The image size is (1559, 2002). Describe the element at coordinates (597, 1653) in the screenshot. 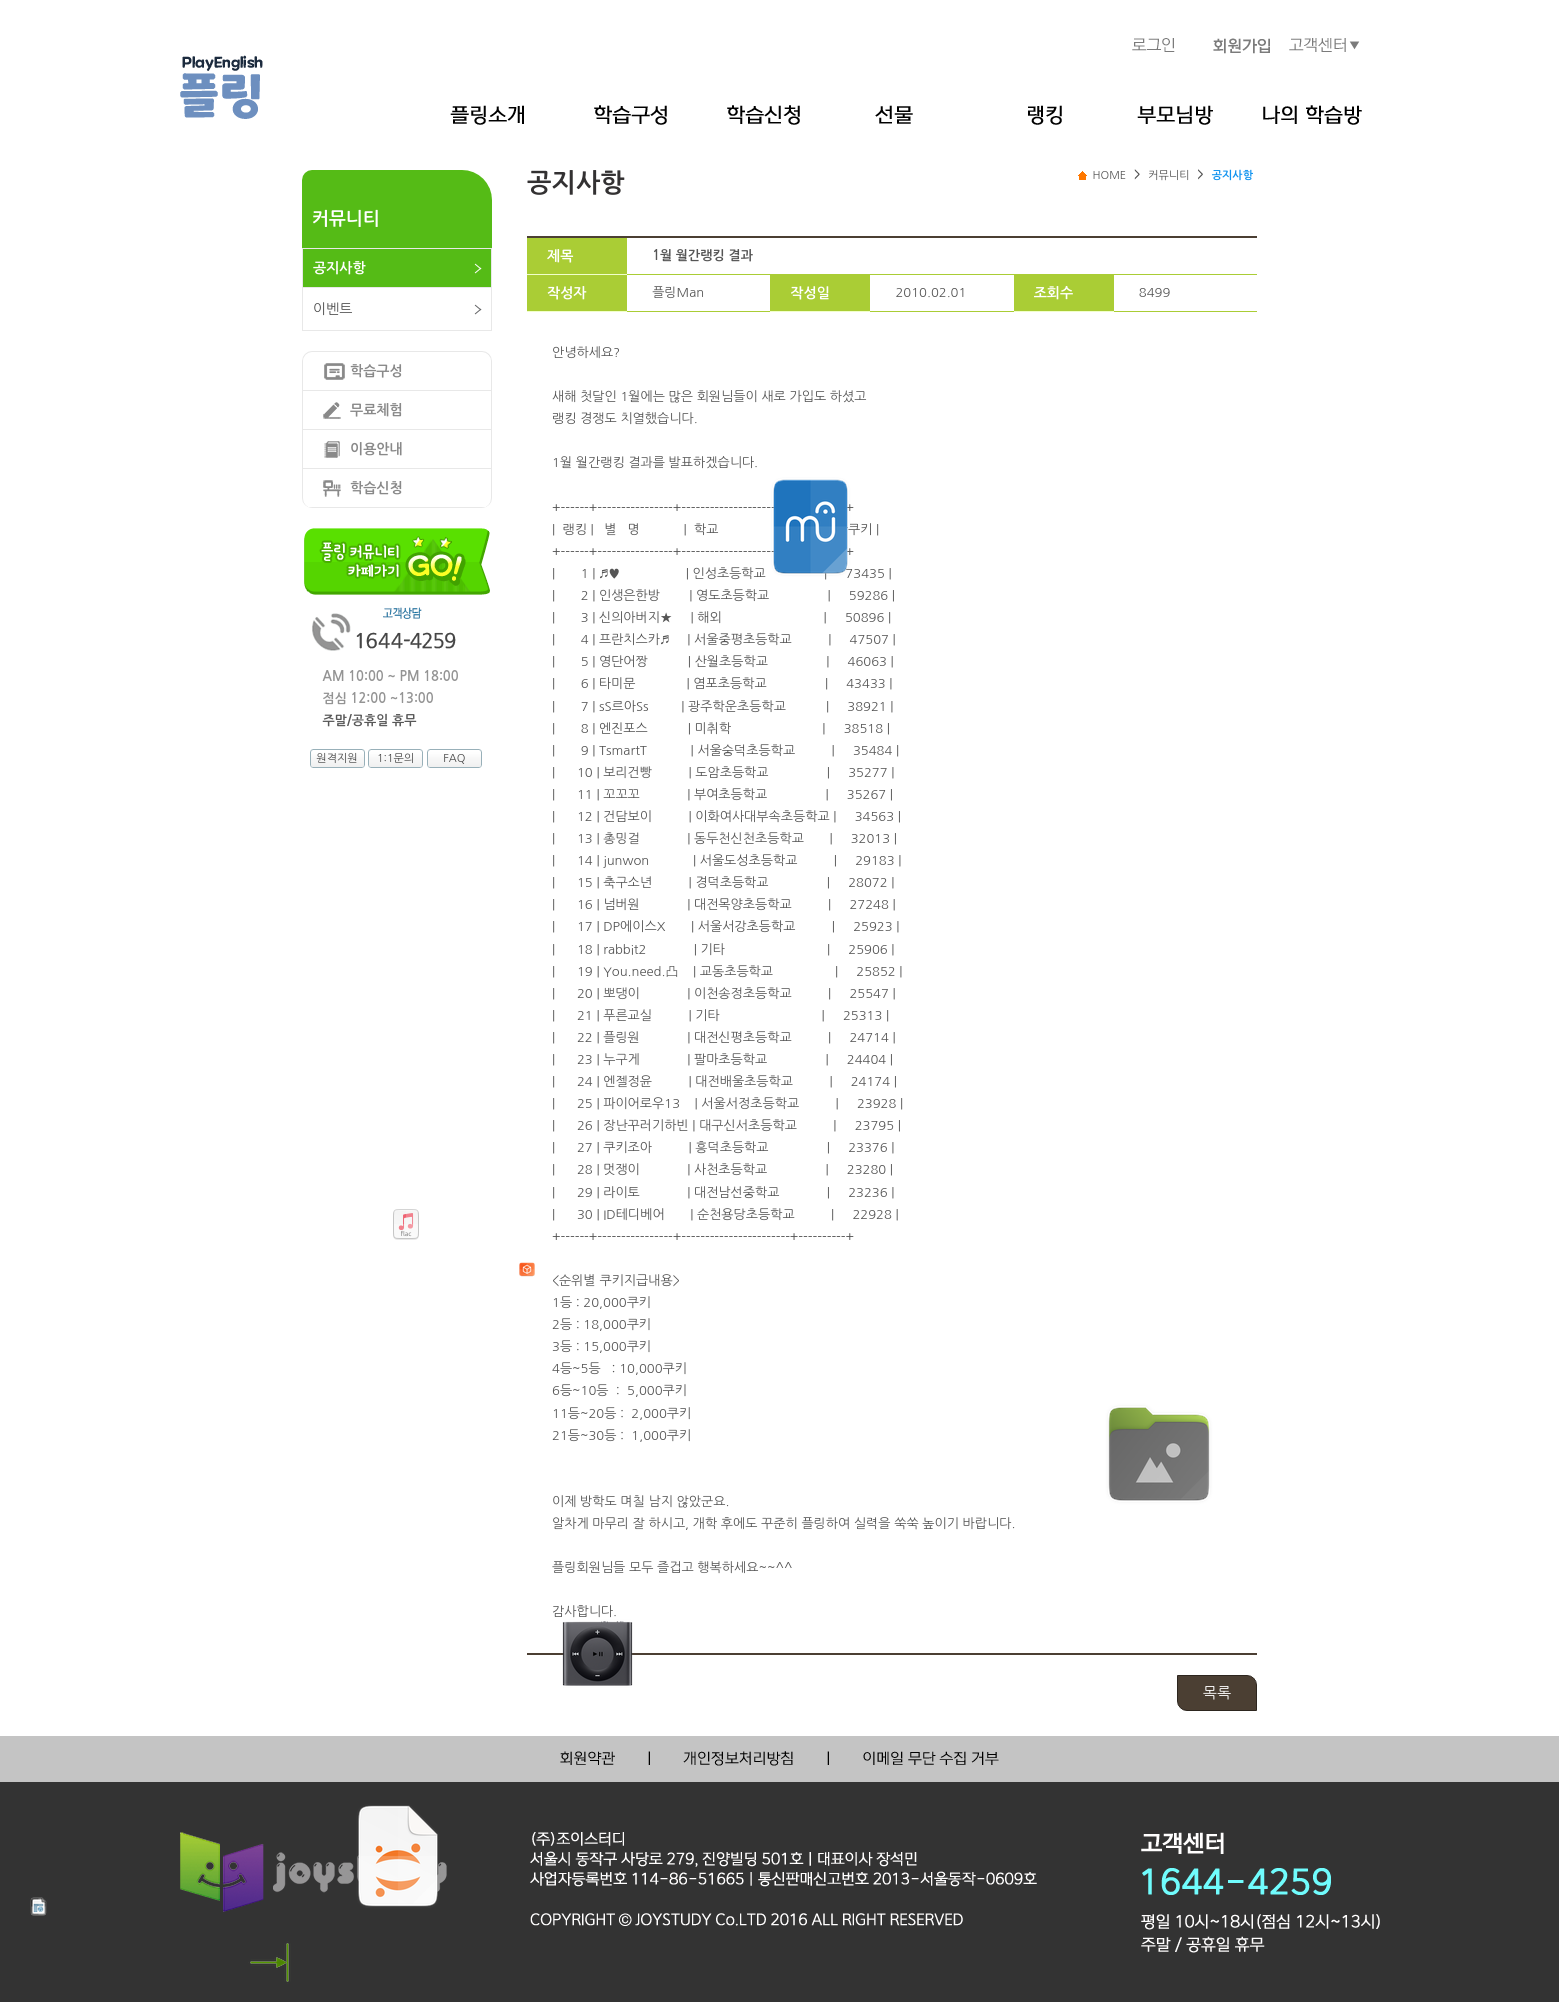

I see `manage your connected iPod shuffle device` at that location.